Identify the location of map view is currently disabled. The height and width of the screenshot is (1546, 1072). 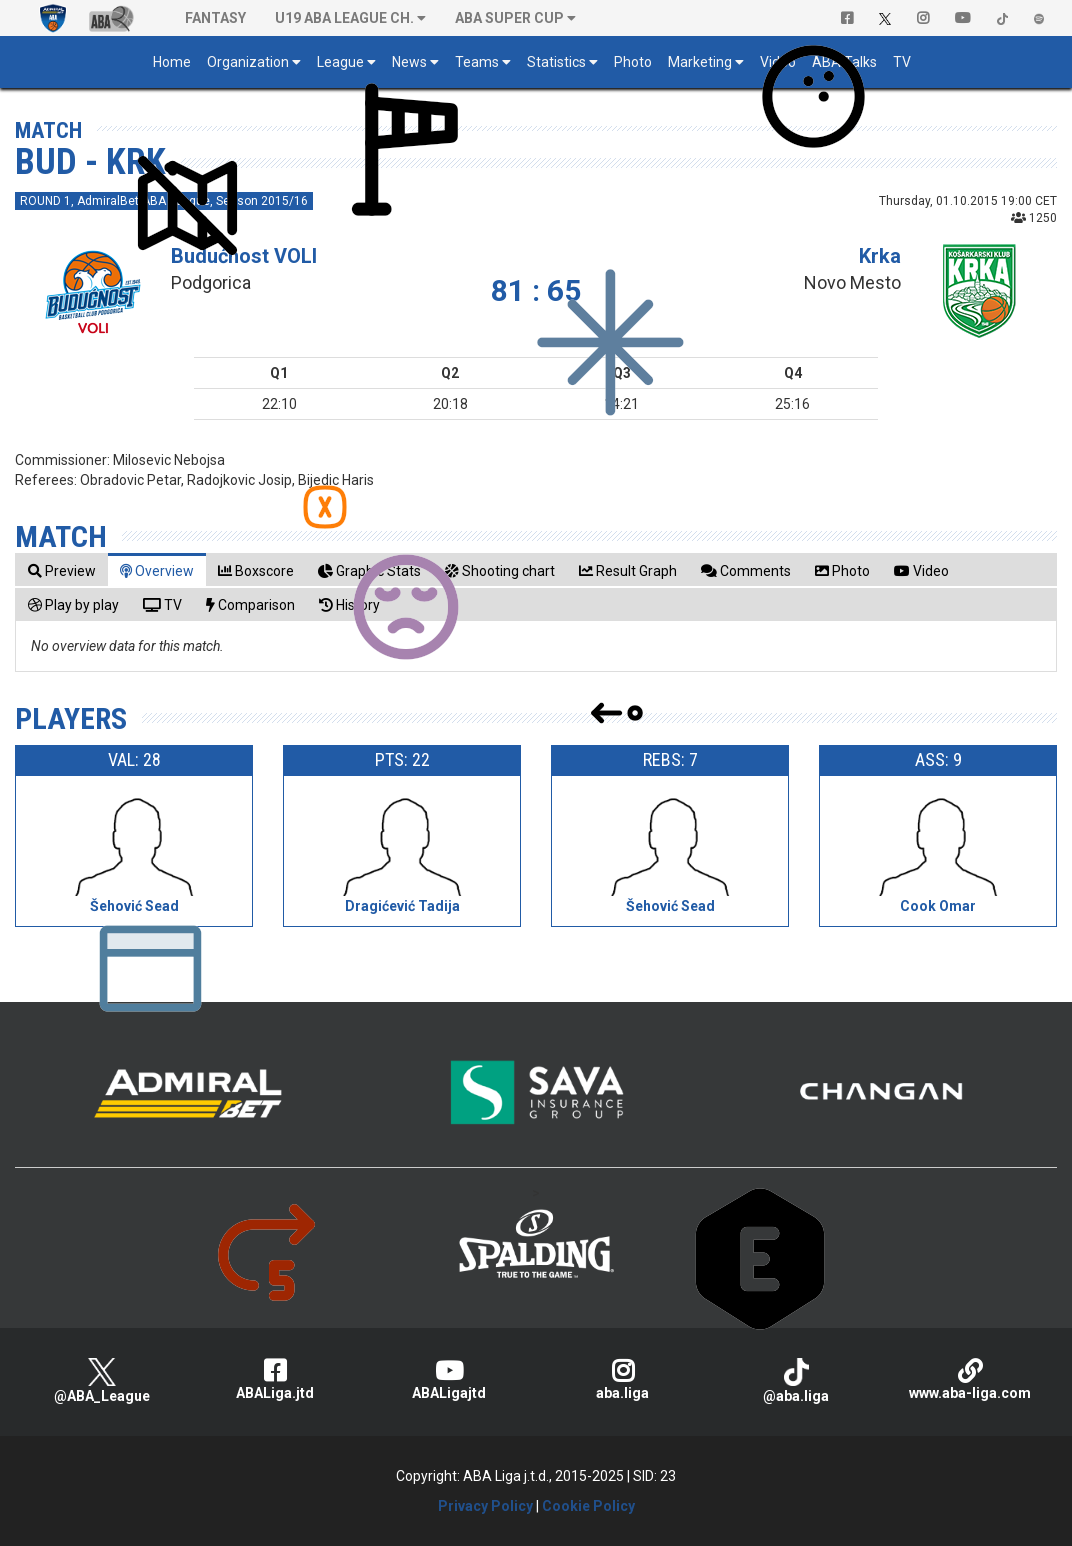
(187, 205).